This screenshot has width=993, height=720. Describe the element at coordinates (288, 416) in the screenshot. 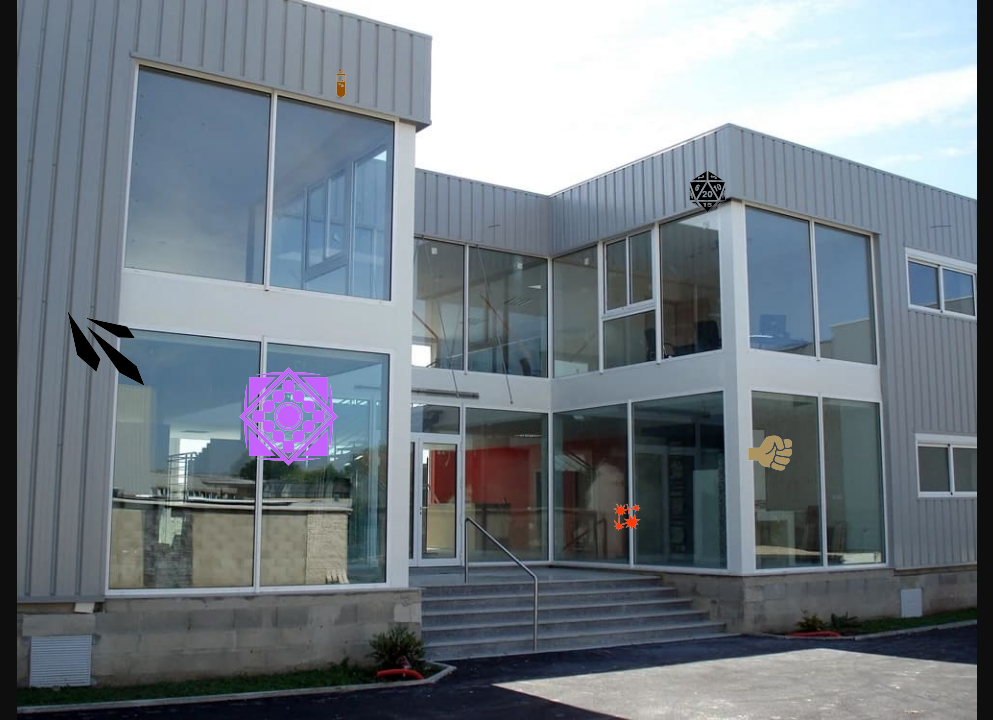

I see `decorative geometric pattern or badge element` at that location.